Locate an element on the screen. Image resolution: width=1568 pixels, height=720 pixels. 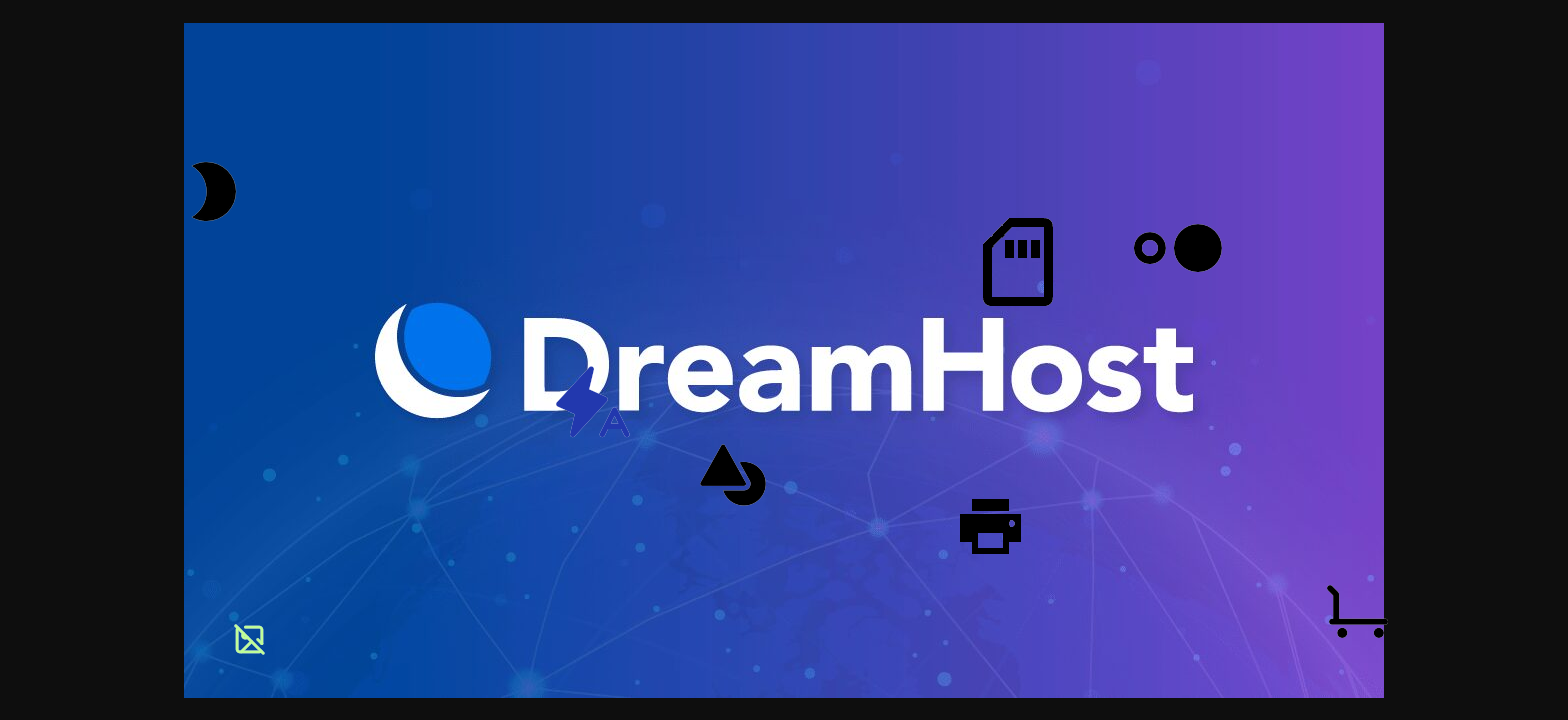
view your shopping cart is located at coordinates (1356, 608).